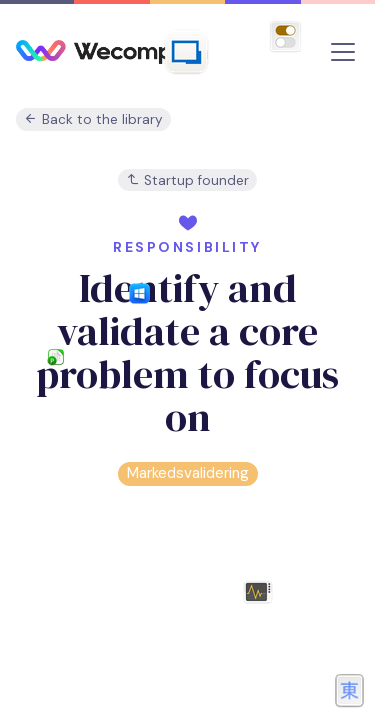 This screenshot has height=720, width=375. What do you see at coordinates (349, 690) in the screenshot?
I see `launch the mahjongg tile matching game` at bounding box center [349, 690].